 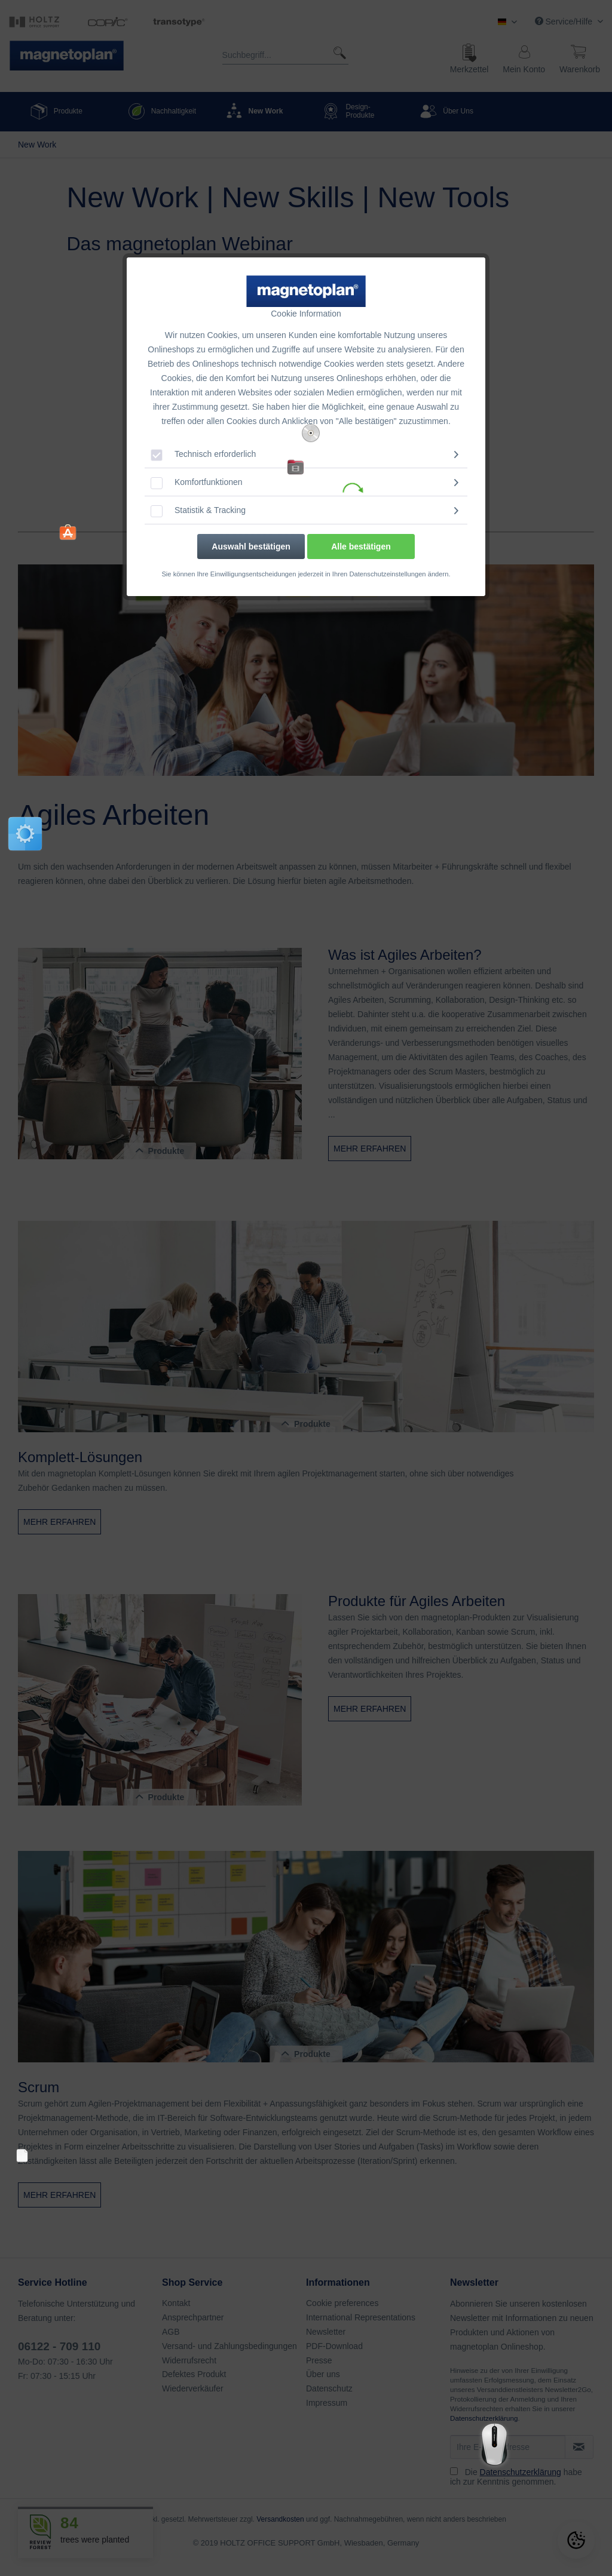 What do you see at coordinates (295, 466) in the screenshot?
I see `open videos folder` at bounding box center [295, 466].